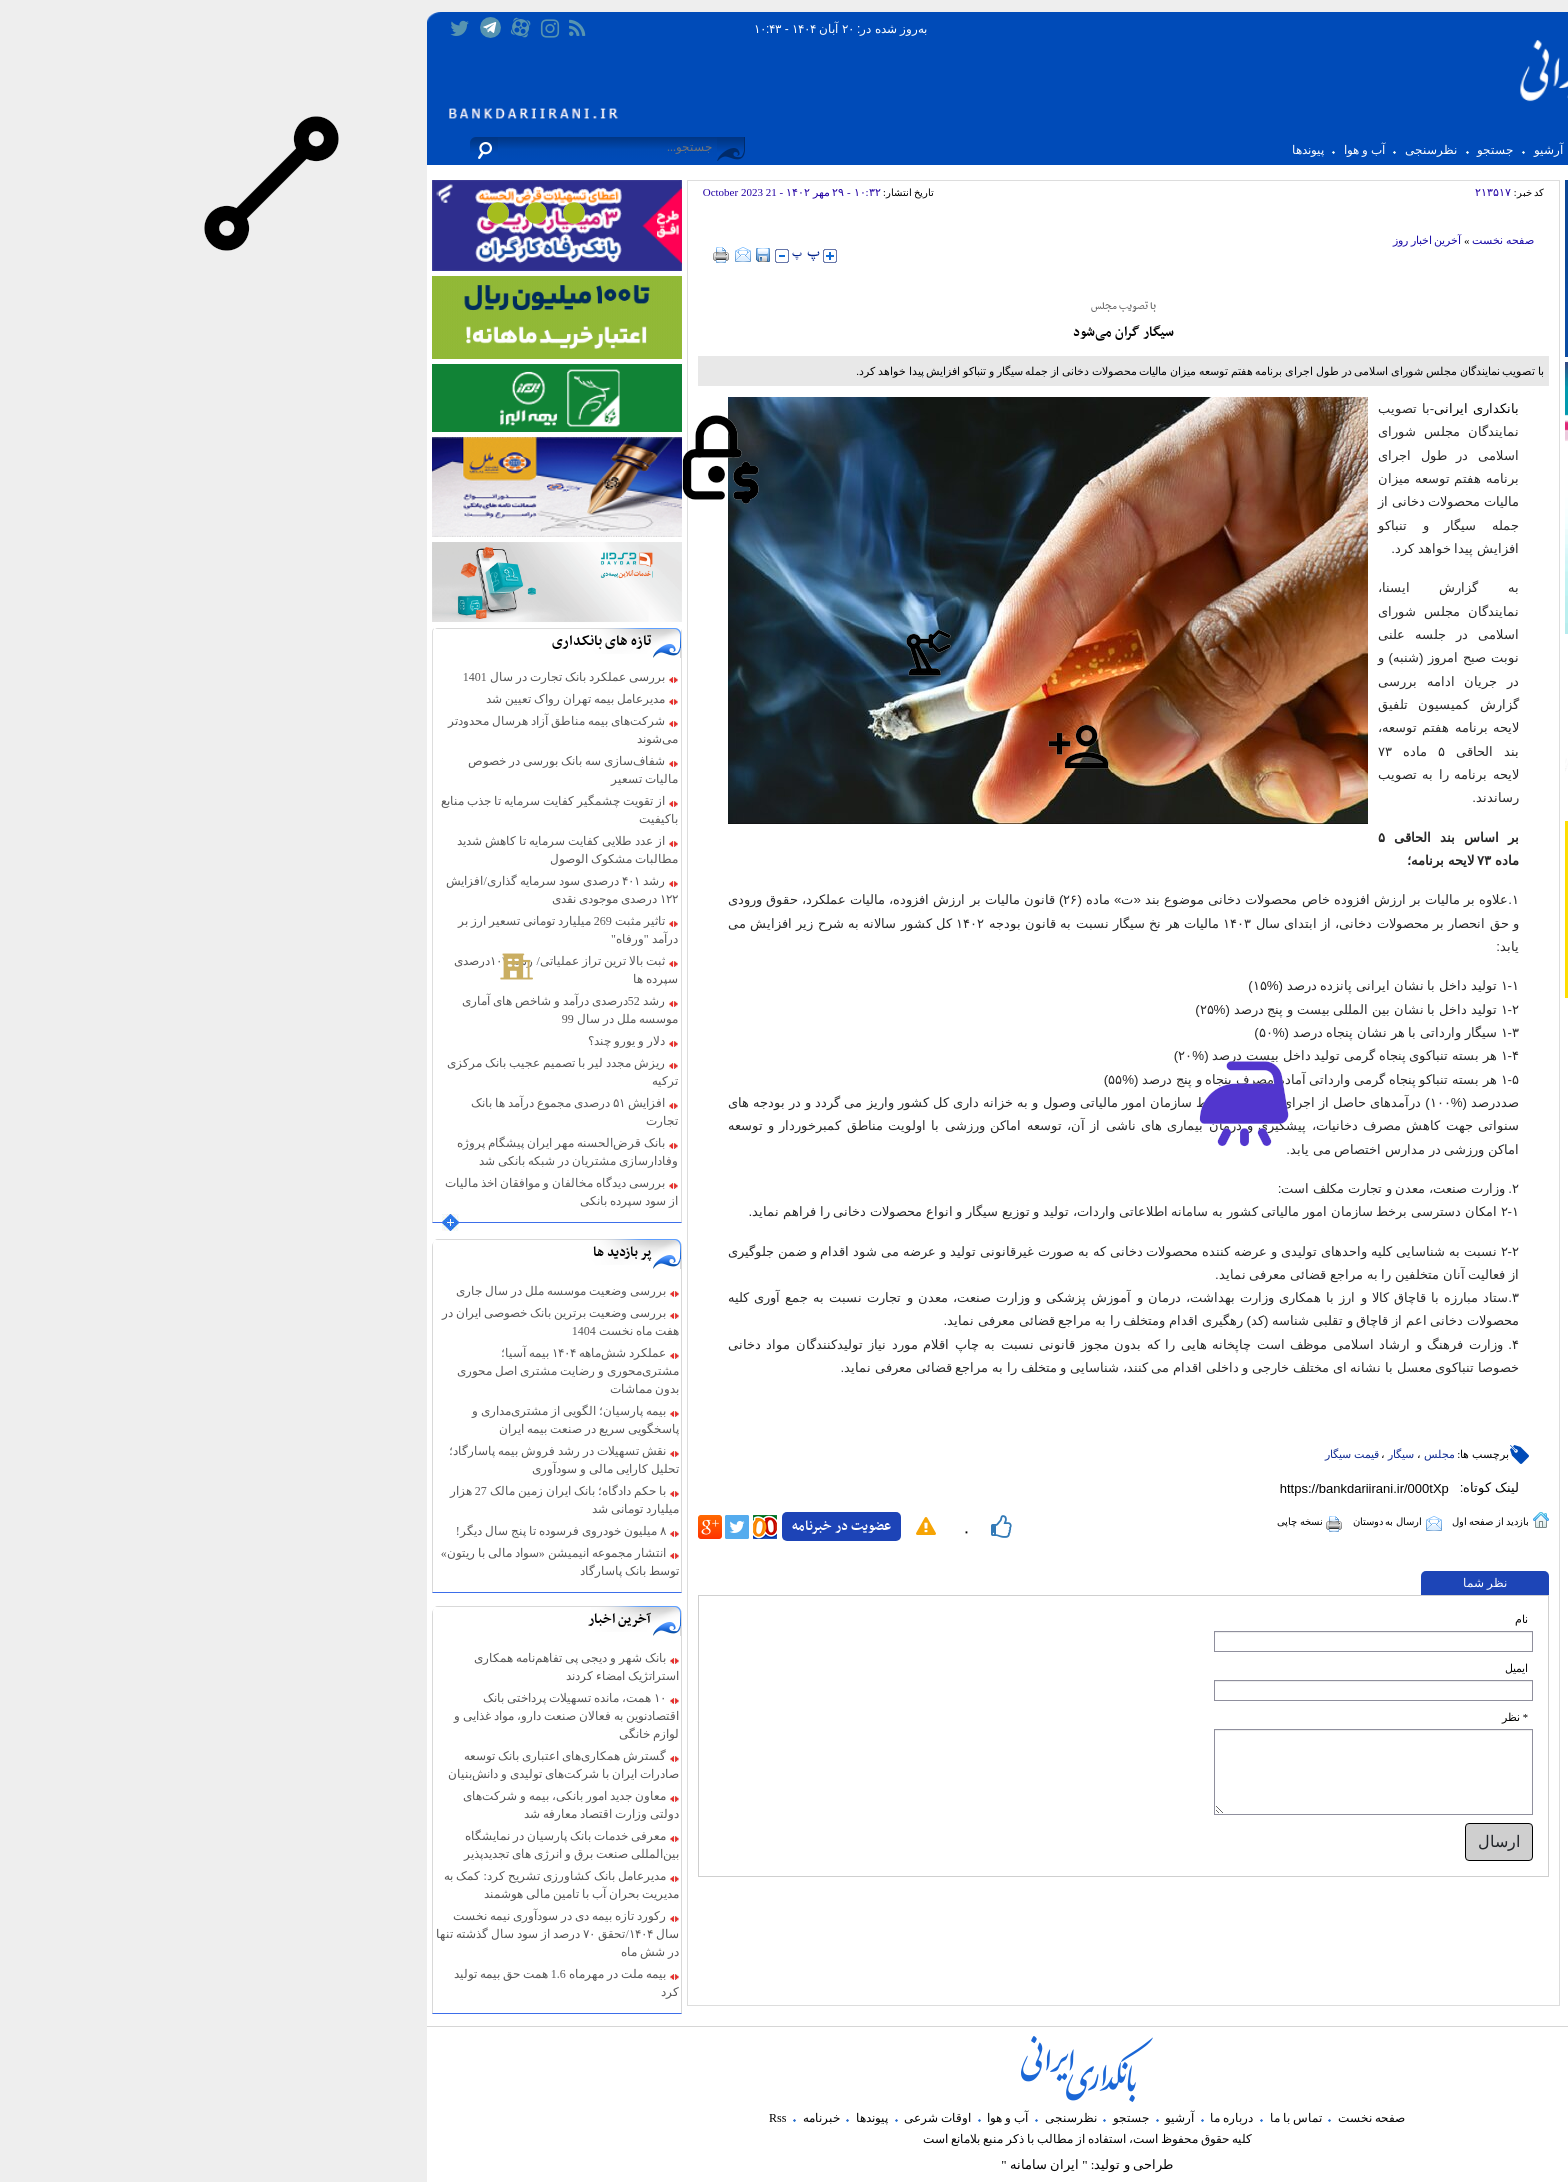 This screenshot has width=1568, height=2182. What do you see at coordinates (1244, 1101) in the screenshot?
I see `indicates steam ironing setting` at bounding box center [1244, 1101].